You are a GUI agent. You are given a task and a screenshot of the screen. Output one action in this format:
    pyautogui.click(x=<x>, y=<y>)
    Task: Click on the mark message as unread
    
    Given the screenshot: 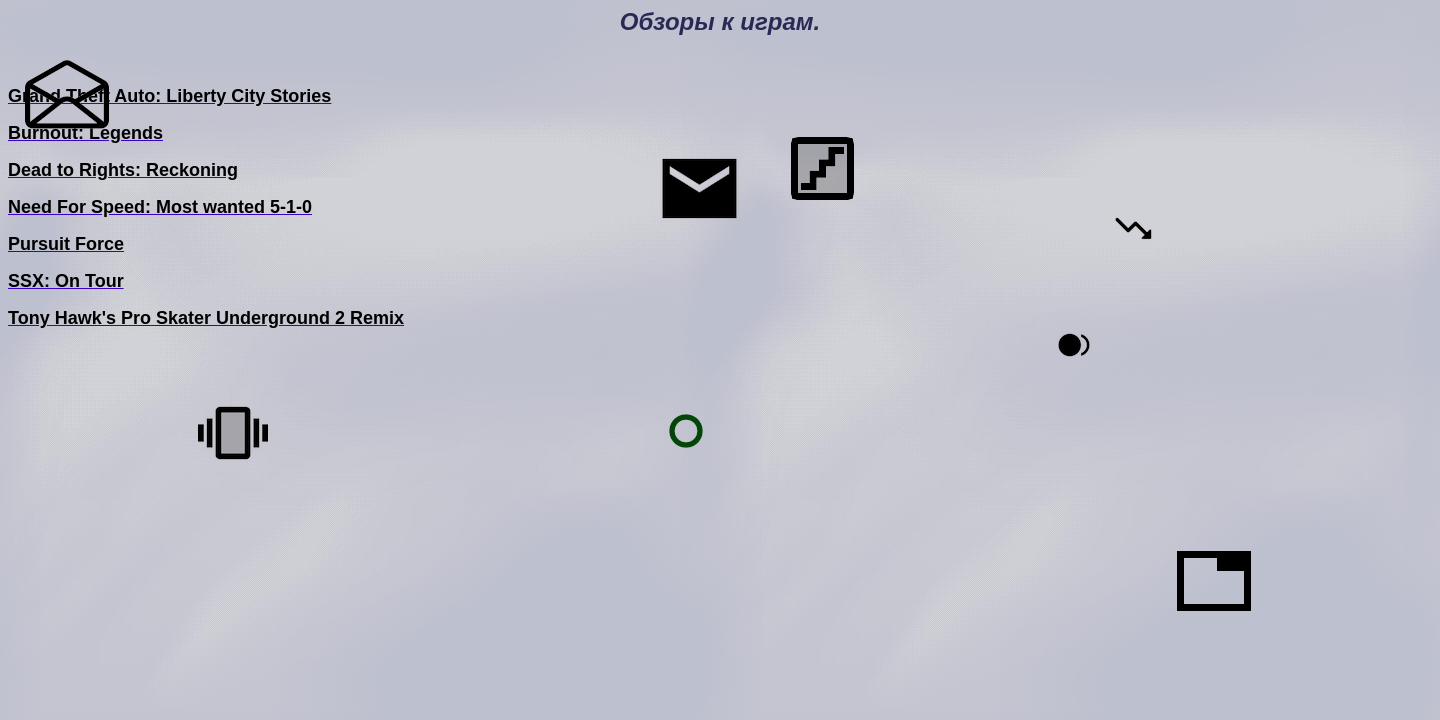 What is the action you would take?
    pyautogui.click(x=699, y=188)
    